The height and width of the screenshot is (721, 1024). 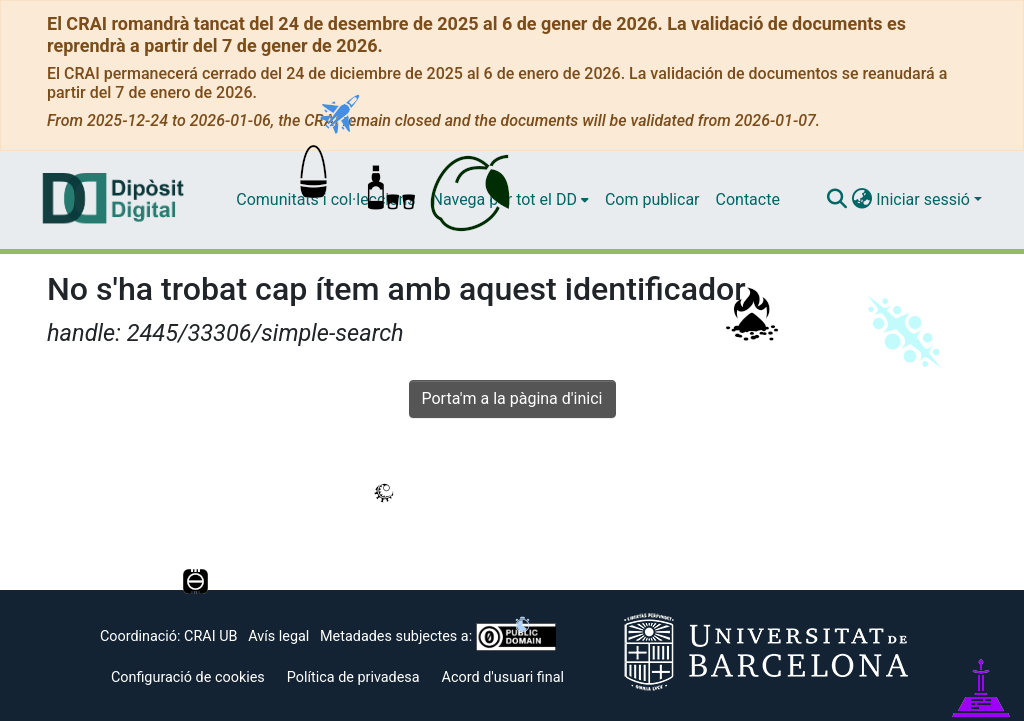 What do you see at coordinates (384, 493) in the screenshot?
I see `select crescent blade weapon in game inventory` at bounding box center [384, 493].